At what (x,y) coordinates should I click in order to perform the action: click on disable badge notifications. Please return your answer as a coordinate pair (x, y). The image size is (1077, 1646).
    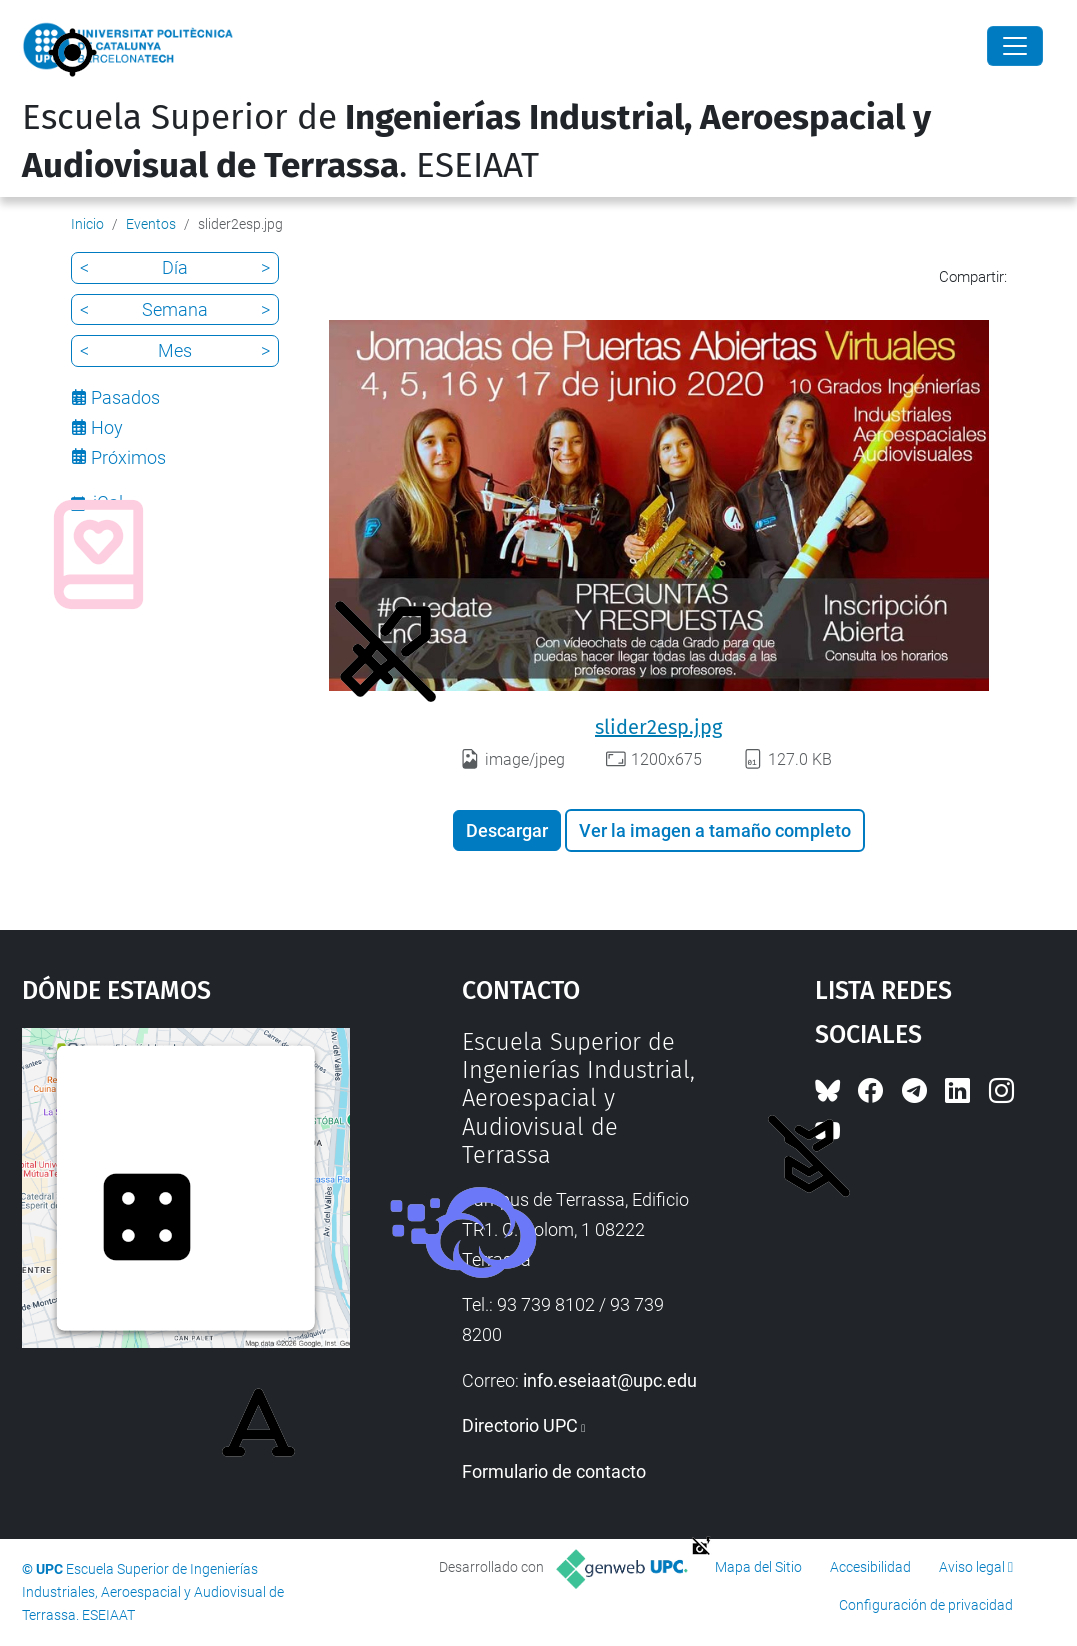
    Looking at the image, I should click on (809, 1156).